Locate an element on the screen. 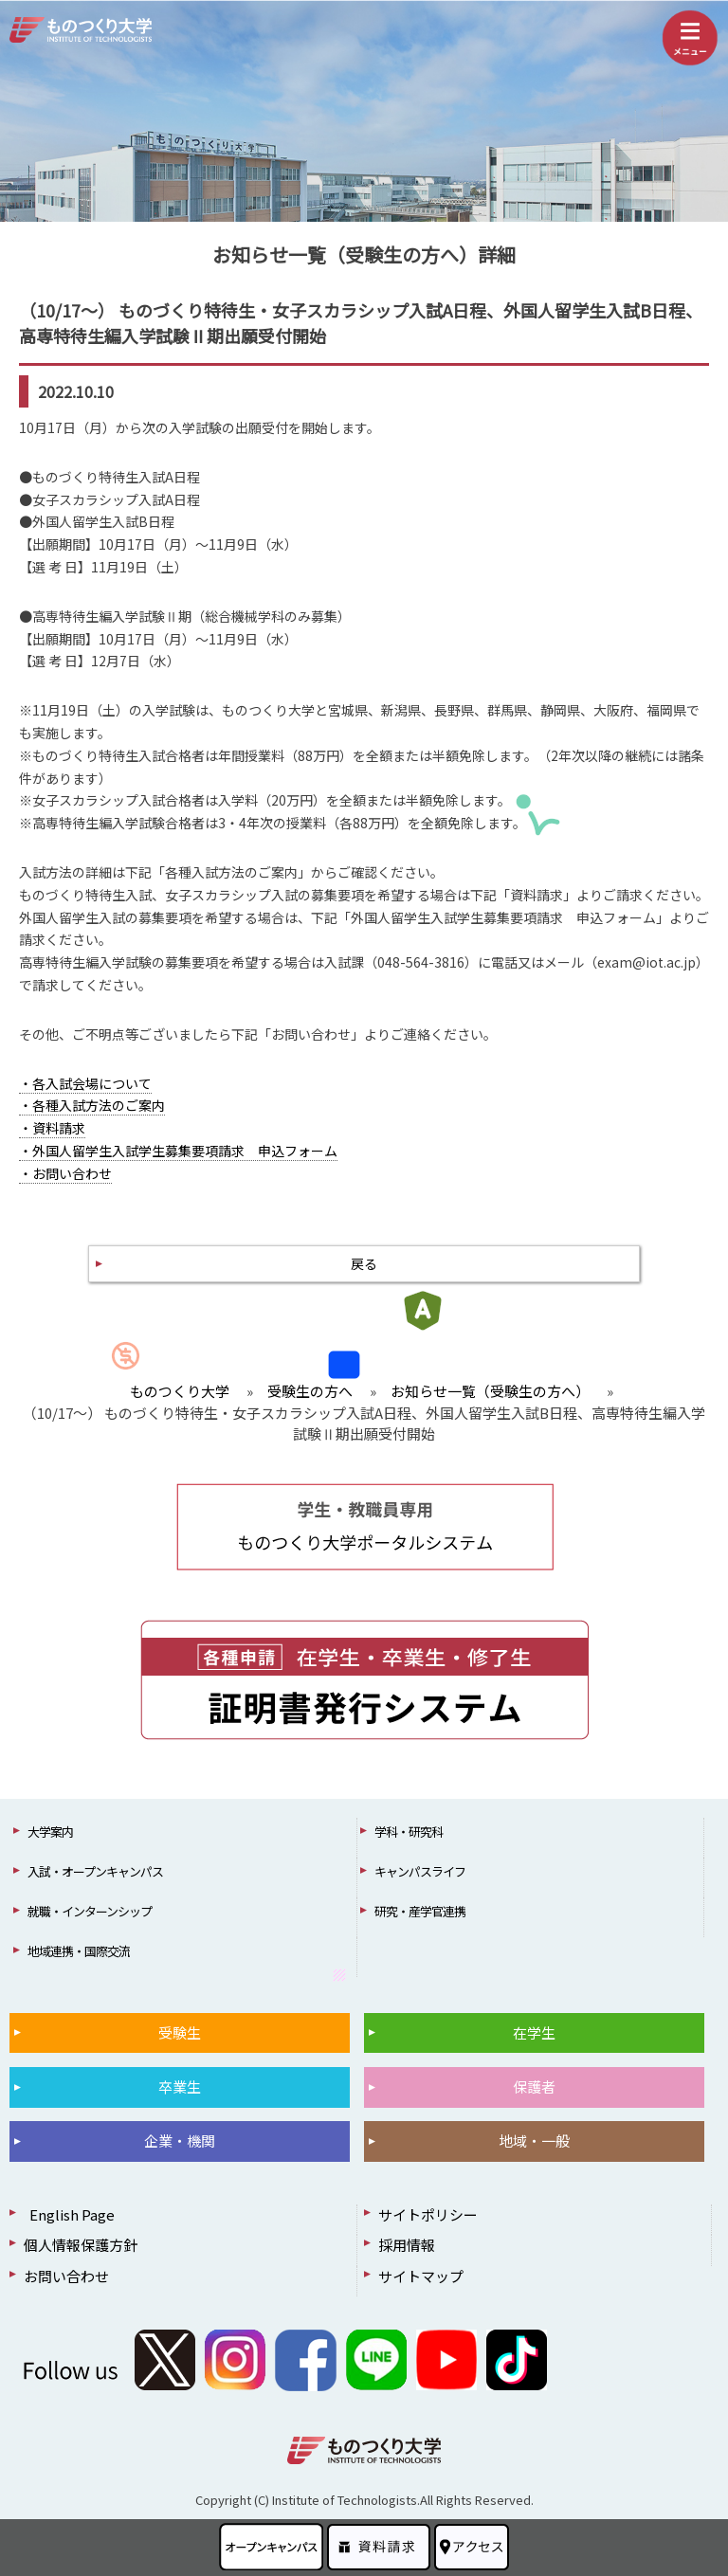 The width and height of the screenshot is (728, 2576). indicates non-commercial use license is located at coordinates (125, 1355).